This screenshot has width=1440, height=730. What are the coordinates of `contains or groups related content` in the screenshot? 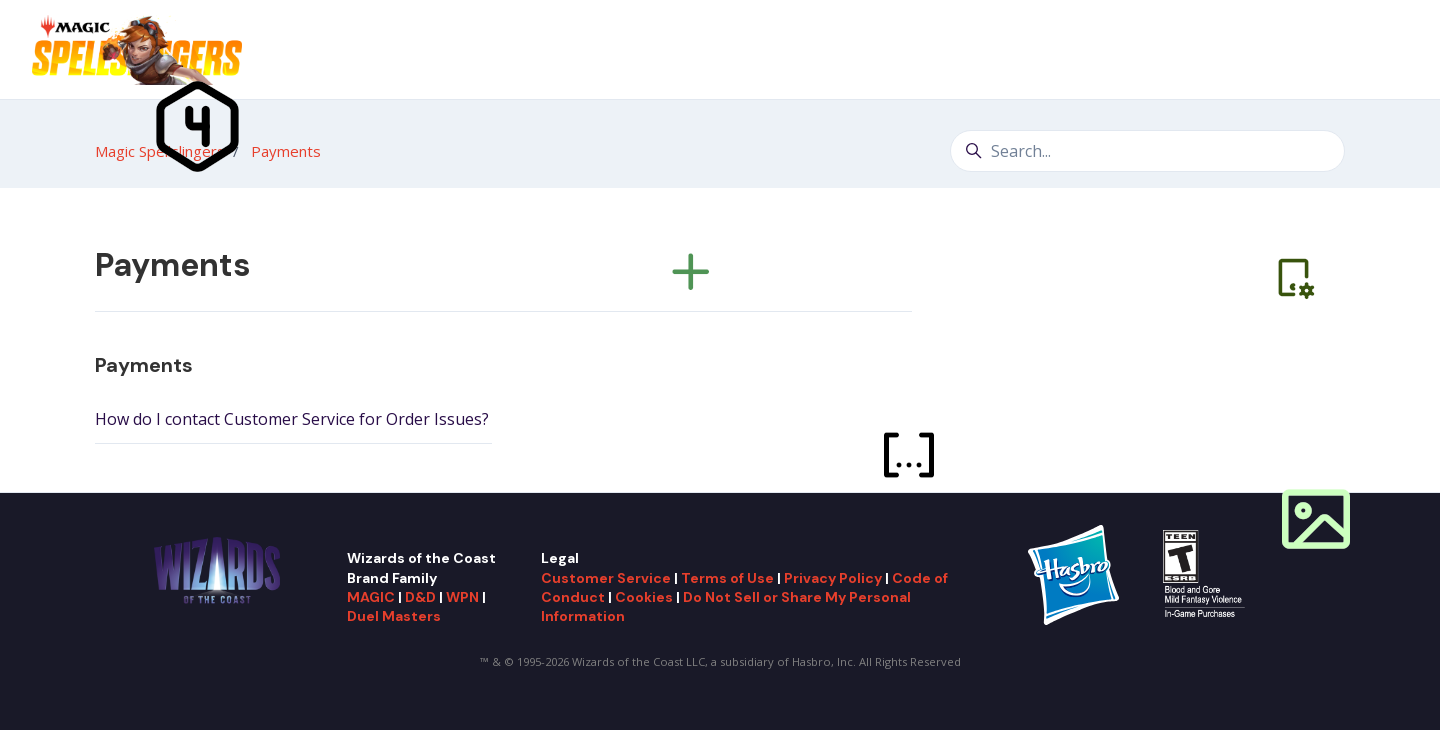 It's located at (909, 455).